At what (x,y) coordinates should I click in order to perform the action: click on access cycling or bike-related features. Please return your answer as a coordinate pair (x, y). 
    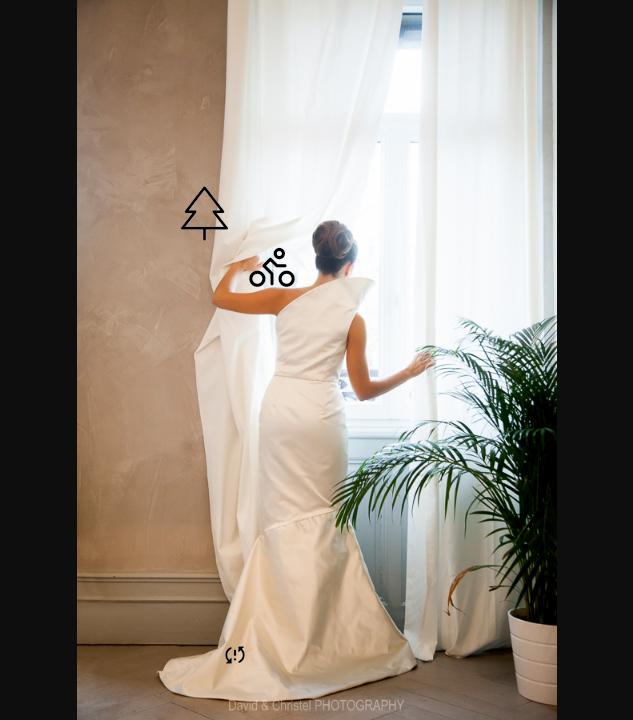
    Looking at the image, I should click on (272, 269).